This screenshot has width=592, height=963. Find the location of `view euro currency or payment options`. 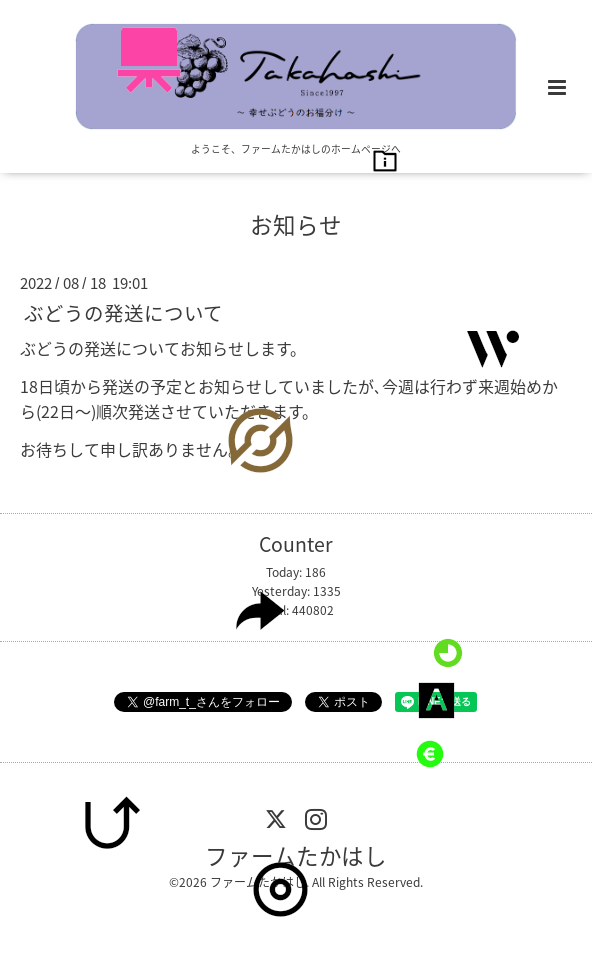

view euro currency or payment options is located at coordinates (430, 754).